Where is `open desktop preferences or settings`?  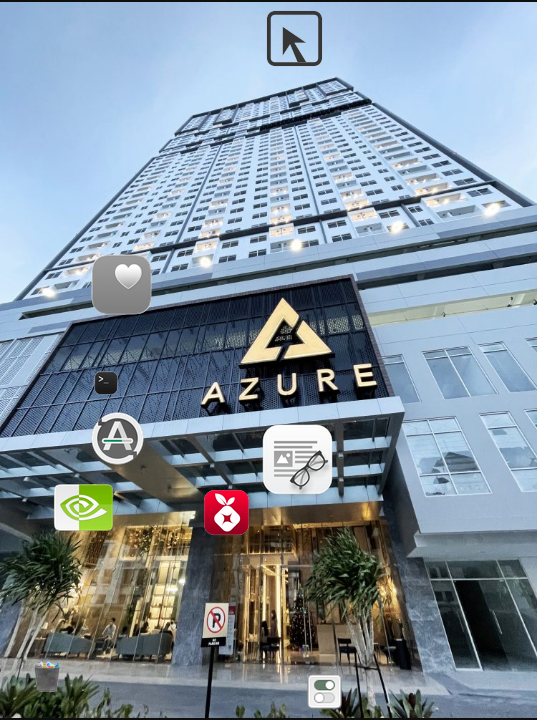
open desktop preferences or settings is located at coordinates (324, 691).